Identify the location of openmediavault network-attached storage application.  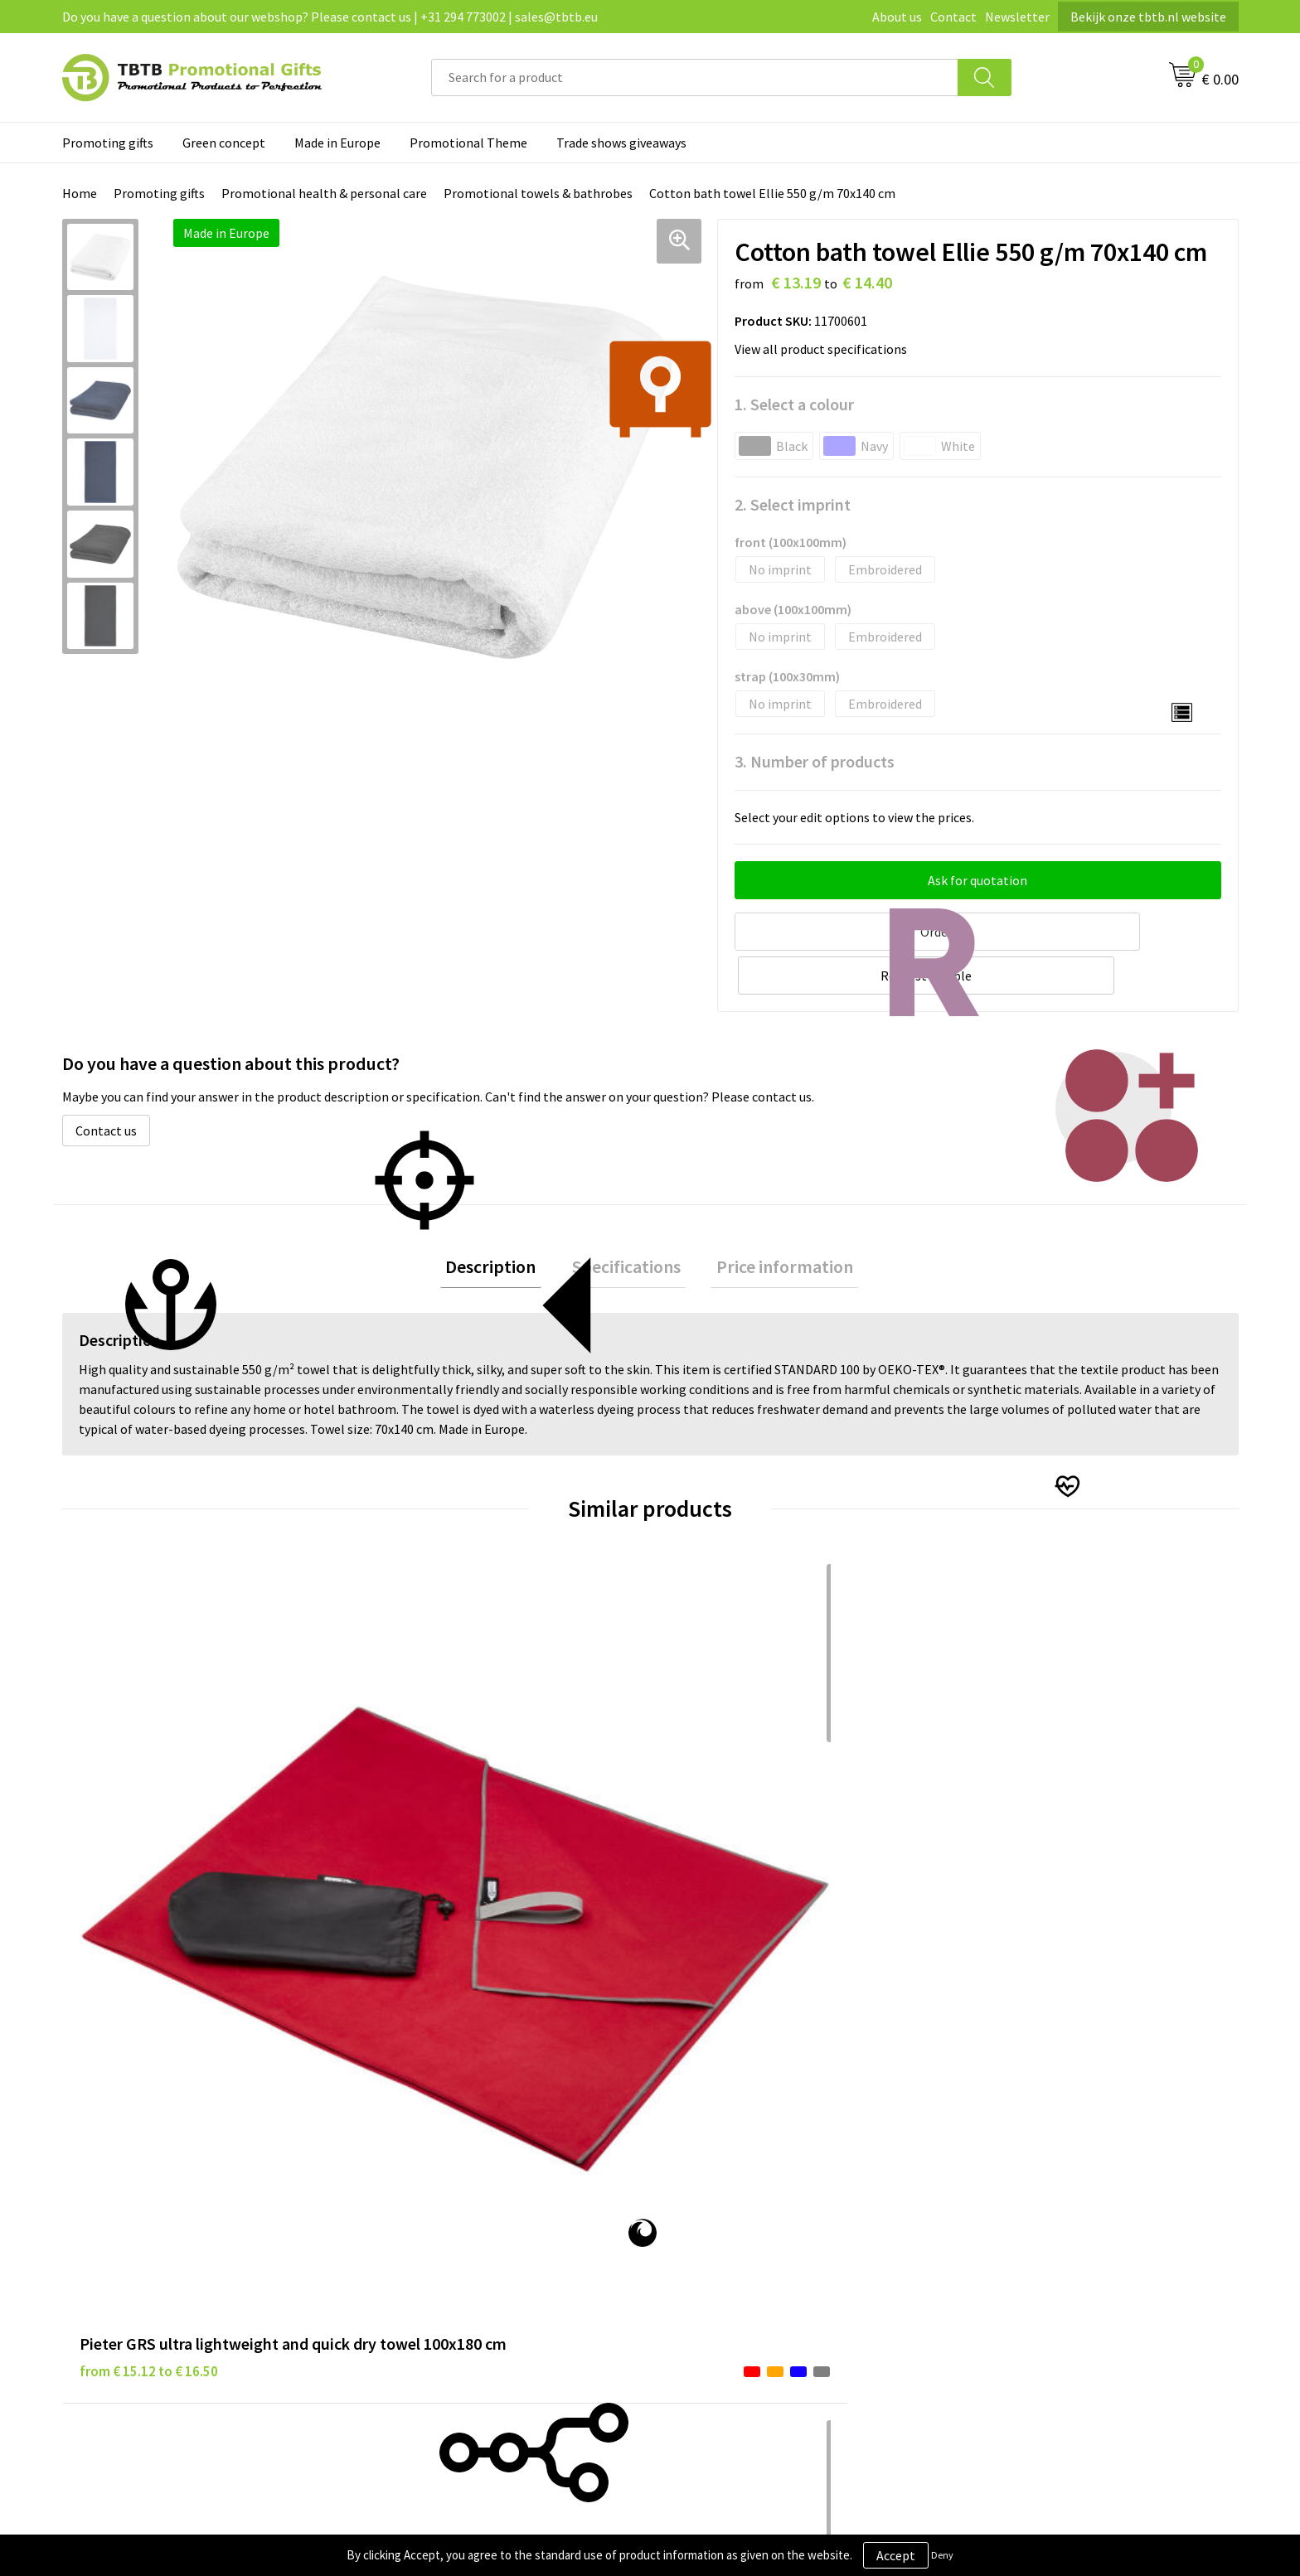
(1181, 712).